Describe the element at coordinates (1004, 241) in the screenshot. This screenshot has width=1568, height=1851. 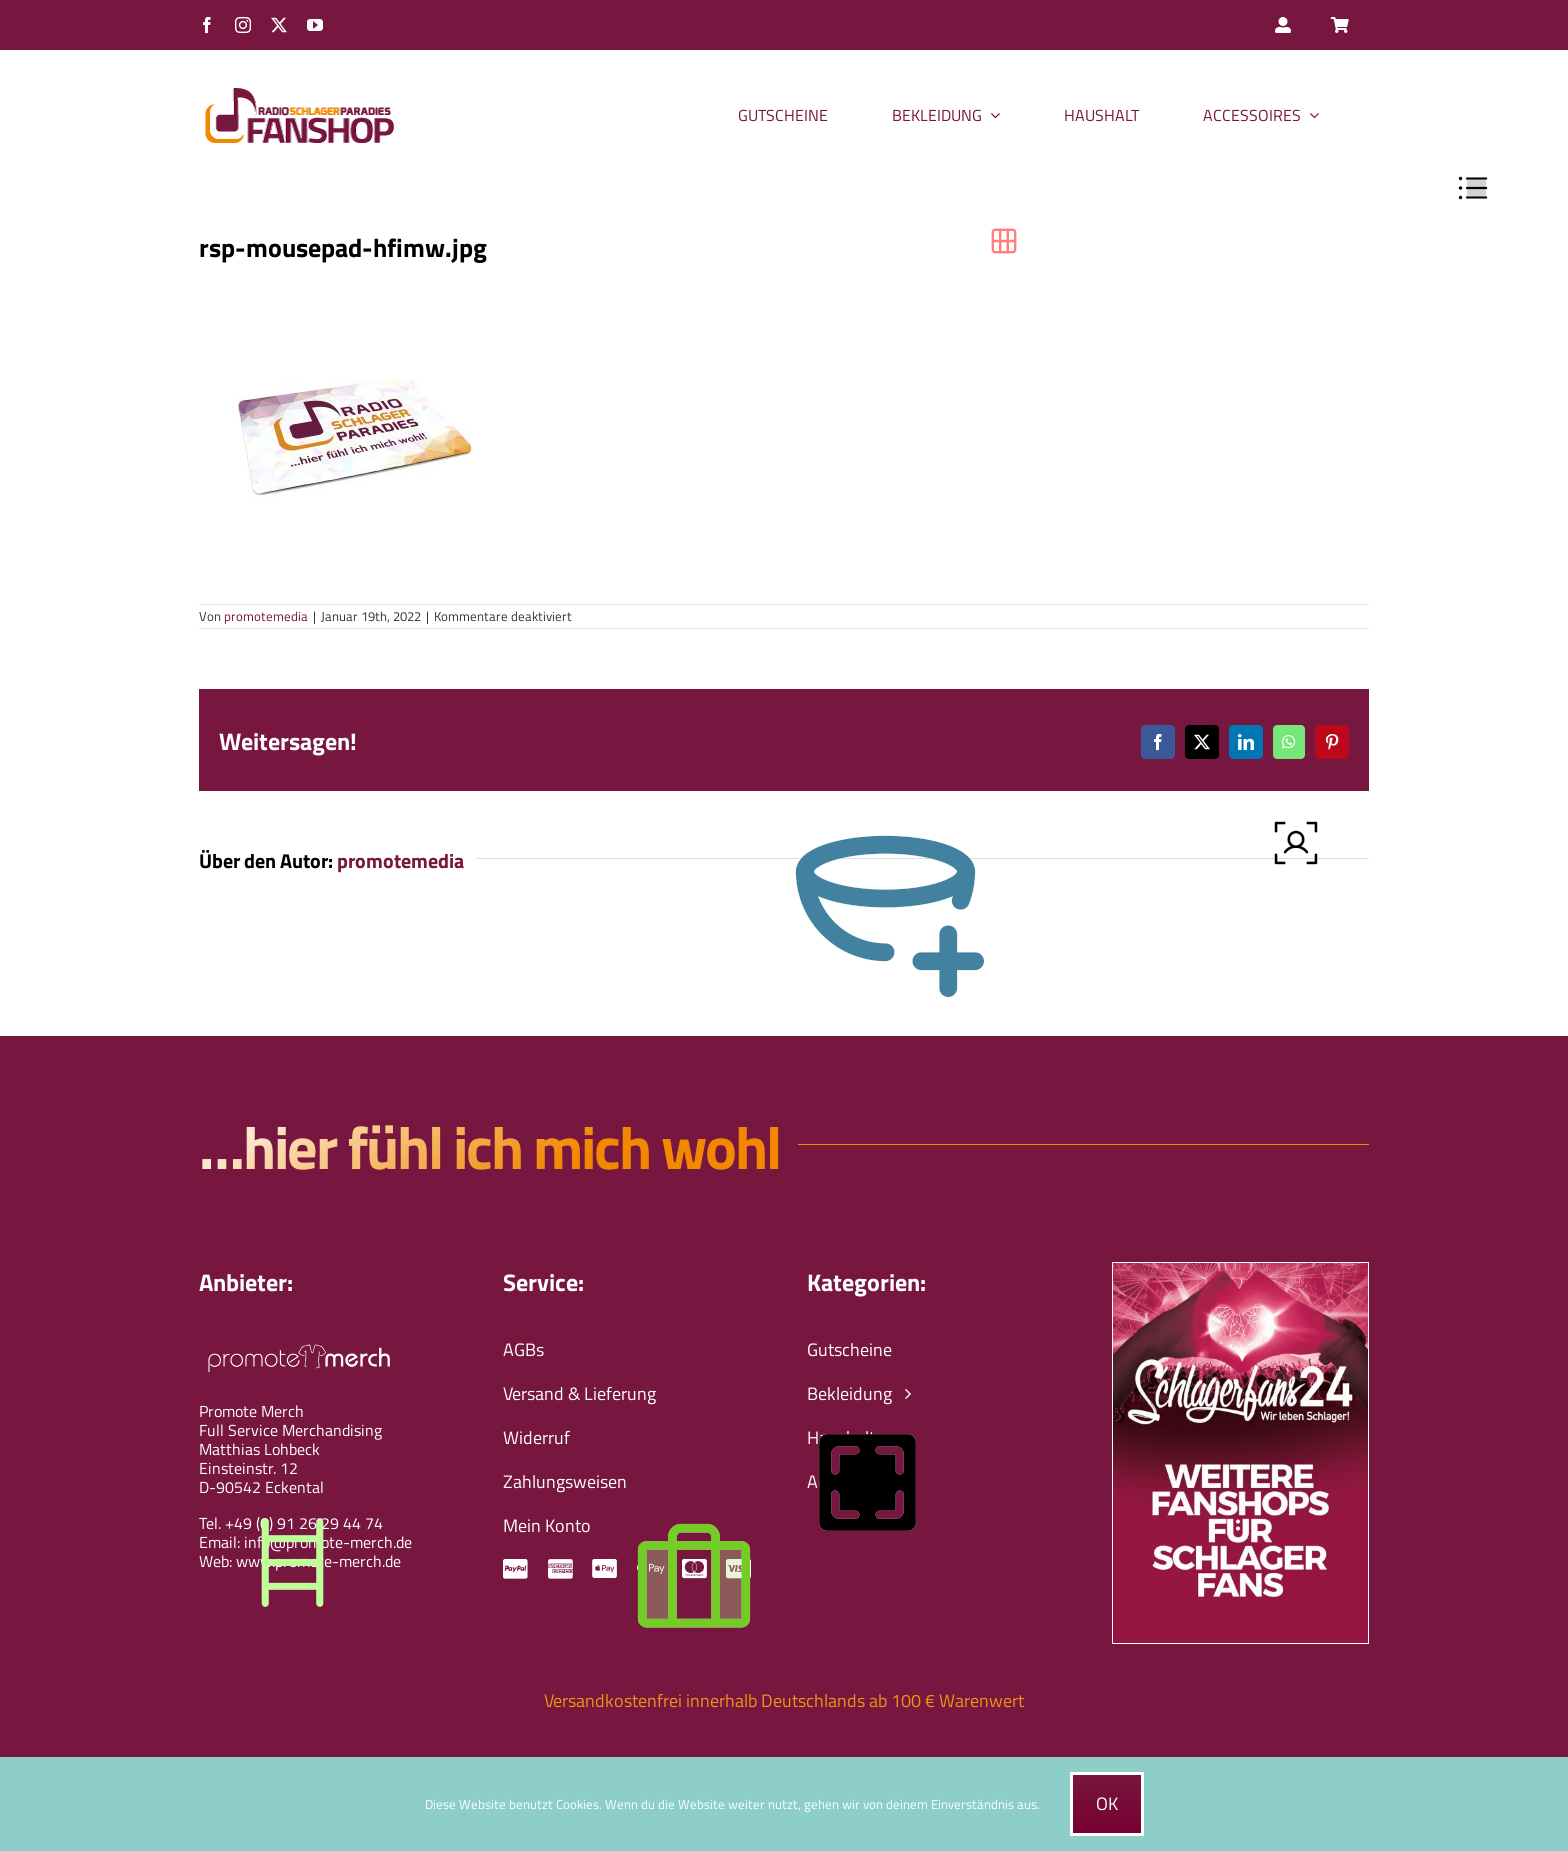
I see `switch to grid view layout` at that location.